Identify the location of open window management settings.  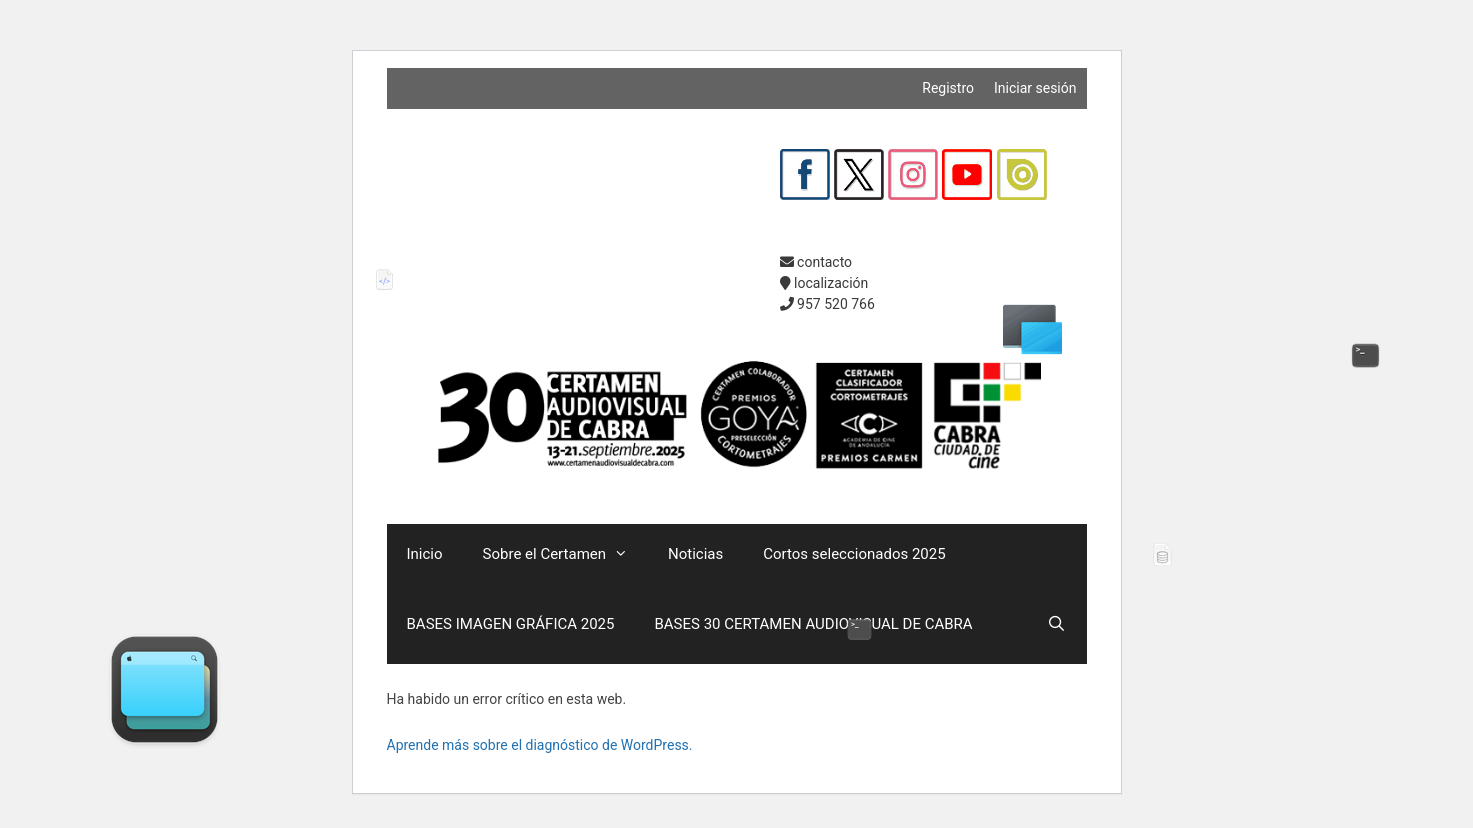
(164, 689).